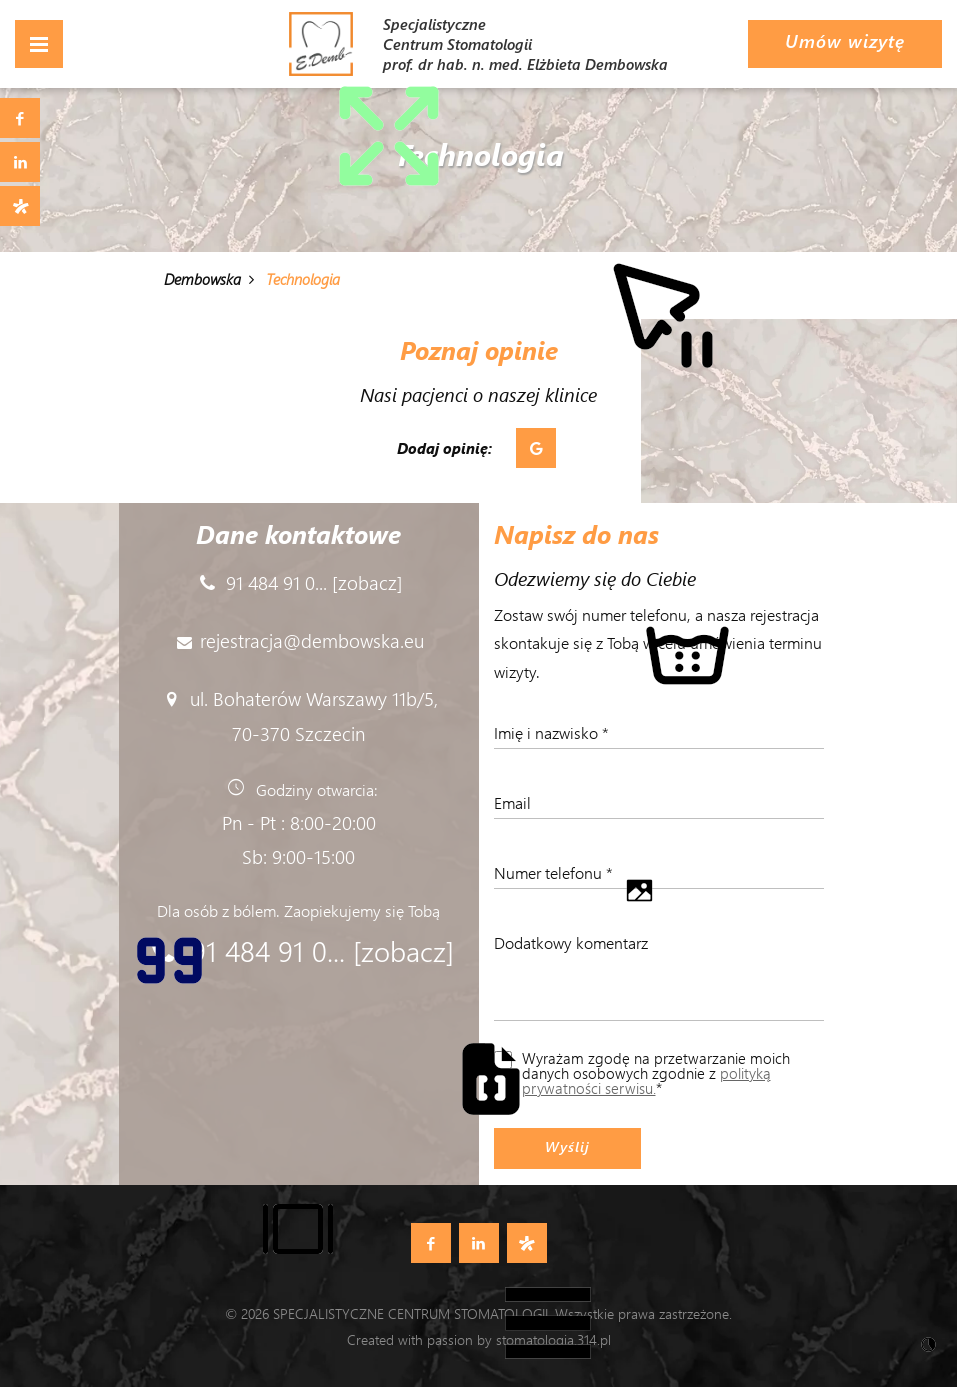 Image resolution: width=957 pixels, height=1387 pixels. What do you see at coordinates (548, 1323) in the screenshot?
I see `open navigation menu` at bounding box center [548, 1323].